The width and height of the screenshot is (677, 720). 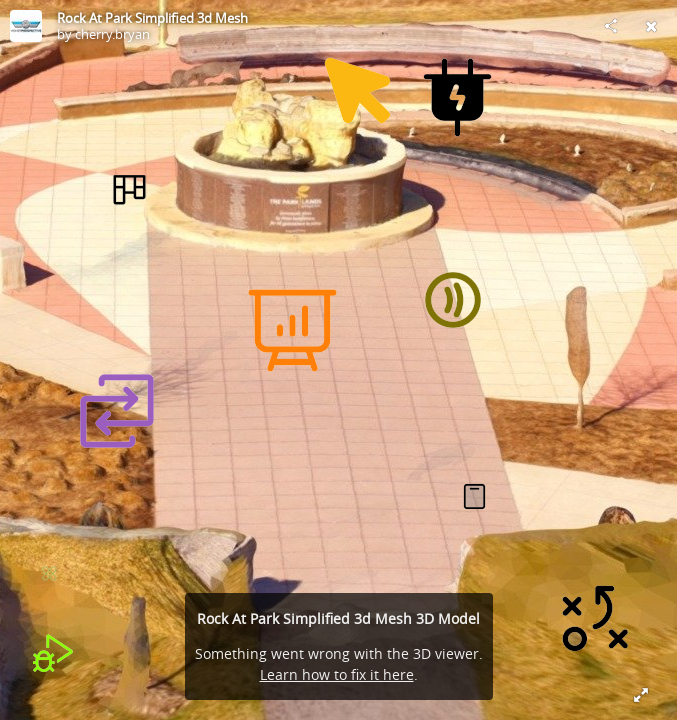 I want to click on swap or exchange items, so click(x=117, y=411).